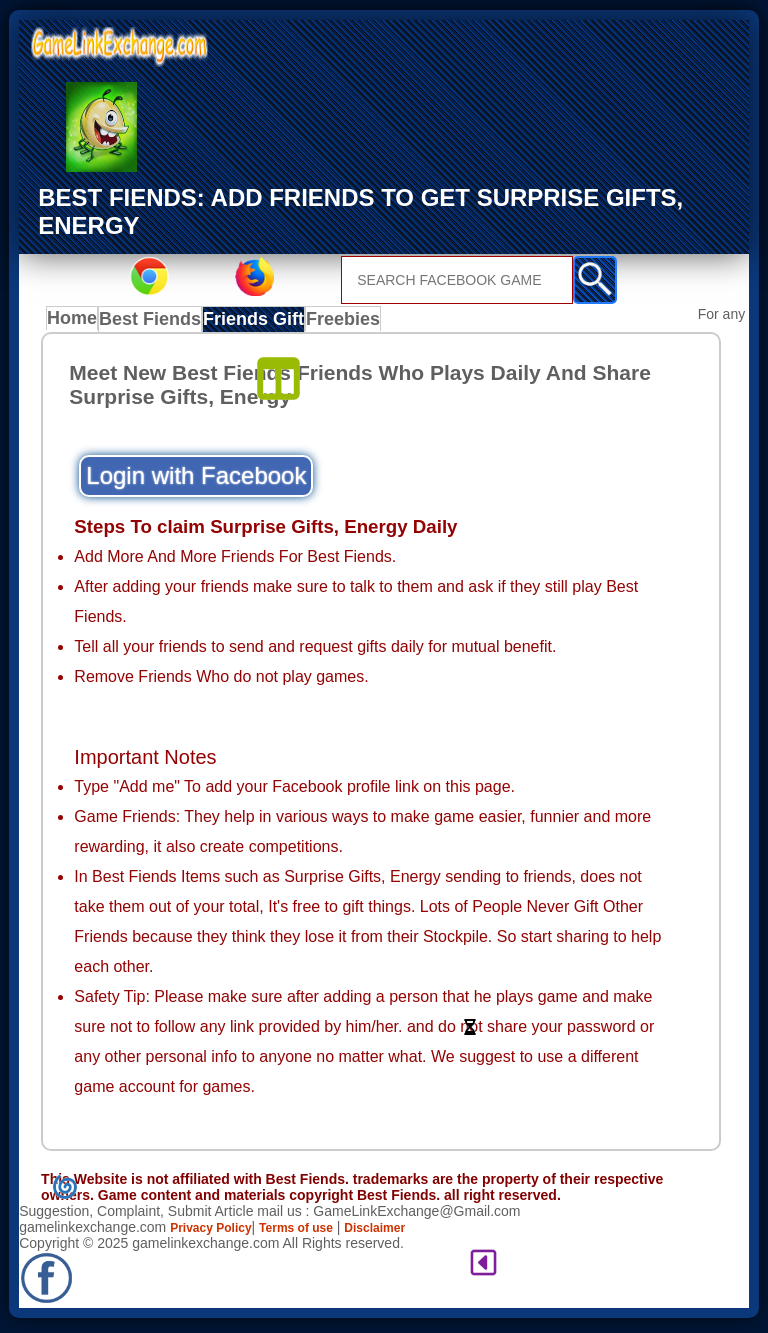 The height and width of the screenshot is (1333, 768). I want to click on navigate to the previous item or screen, so click(483, 1262).